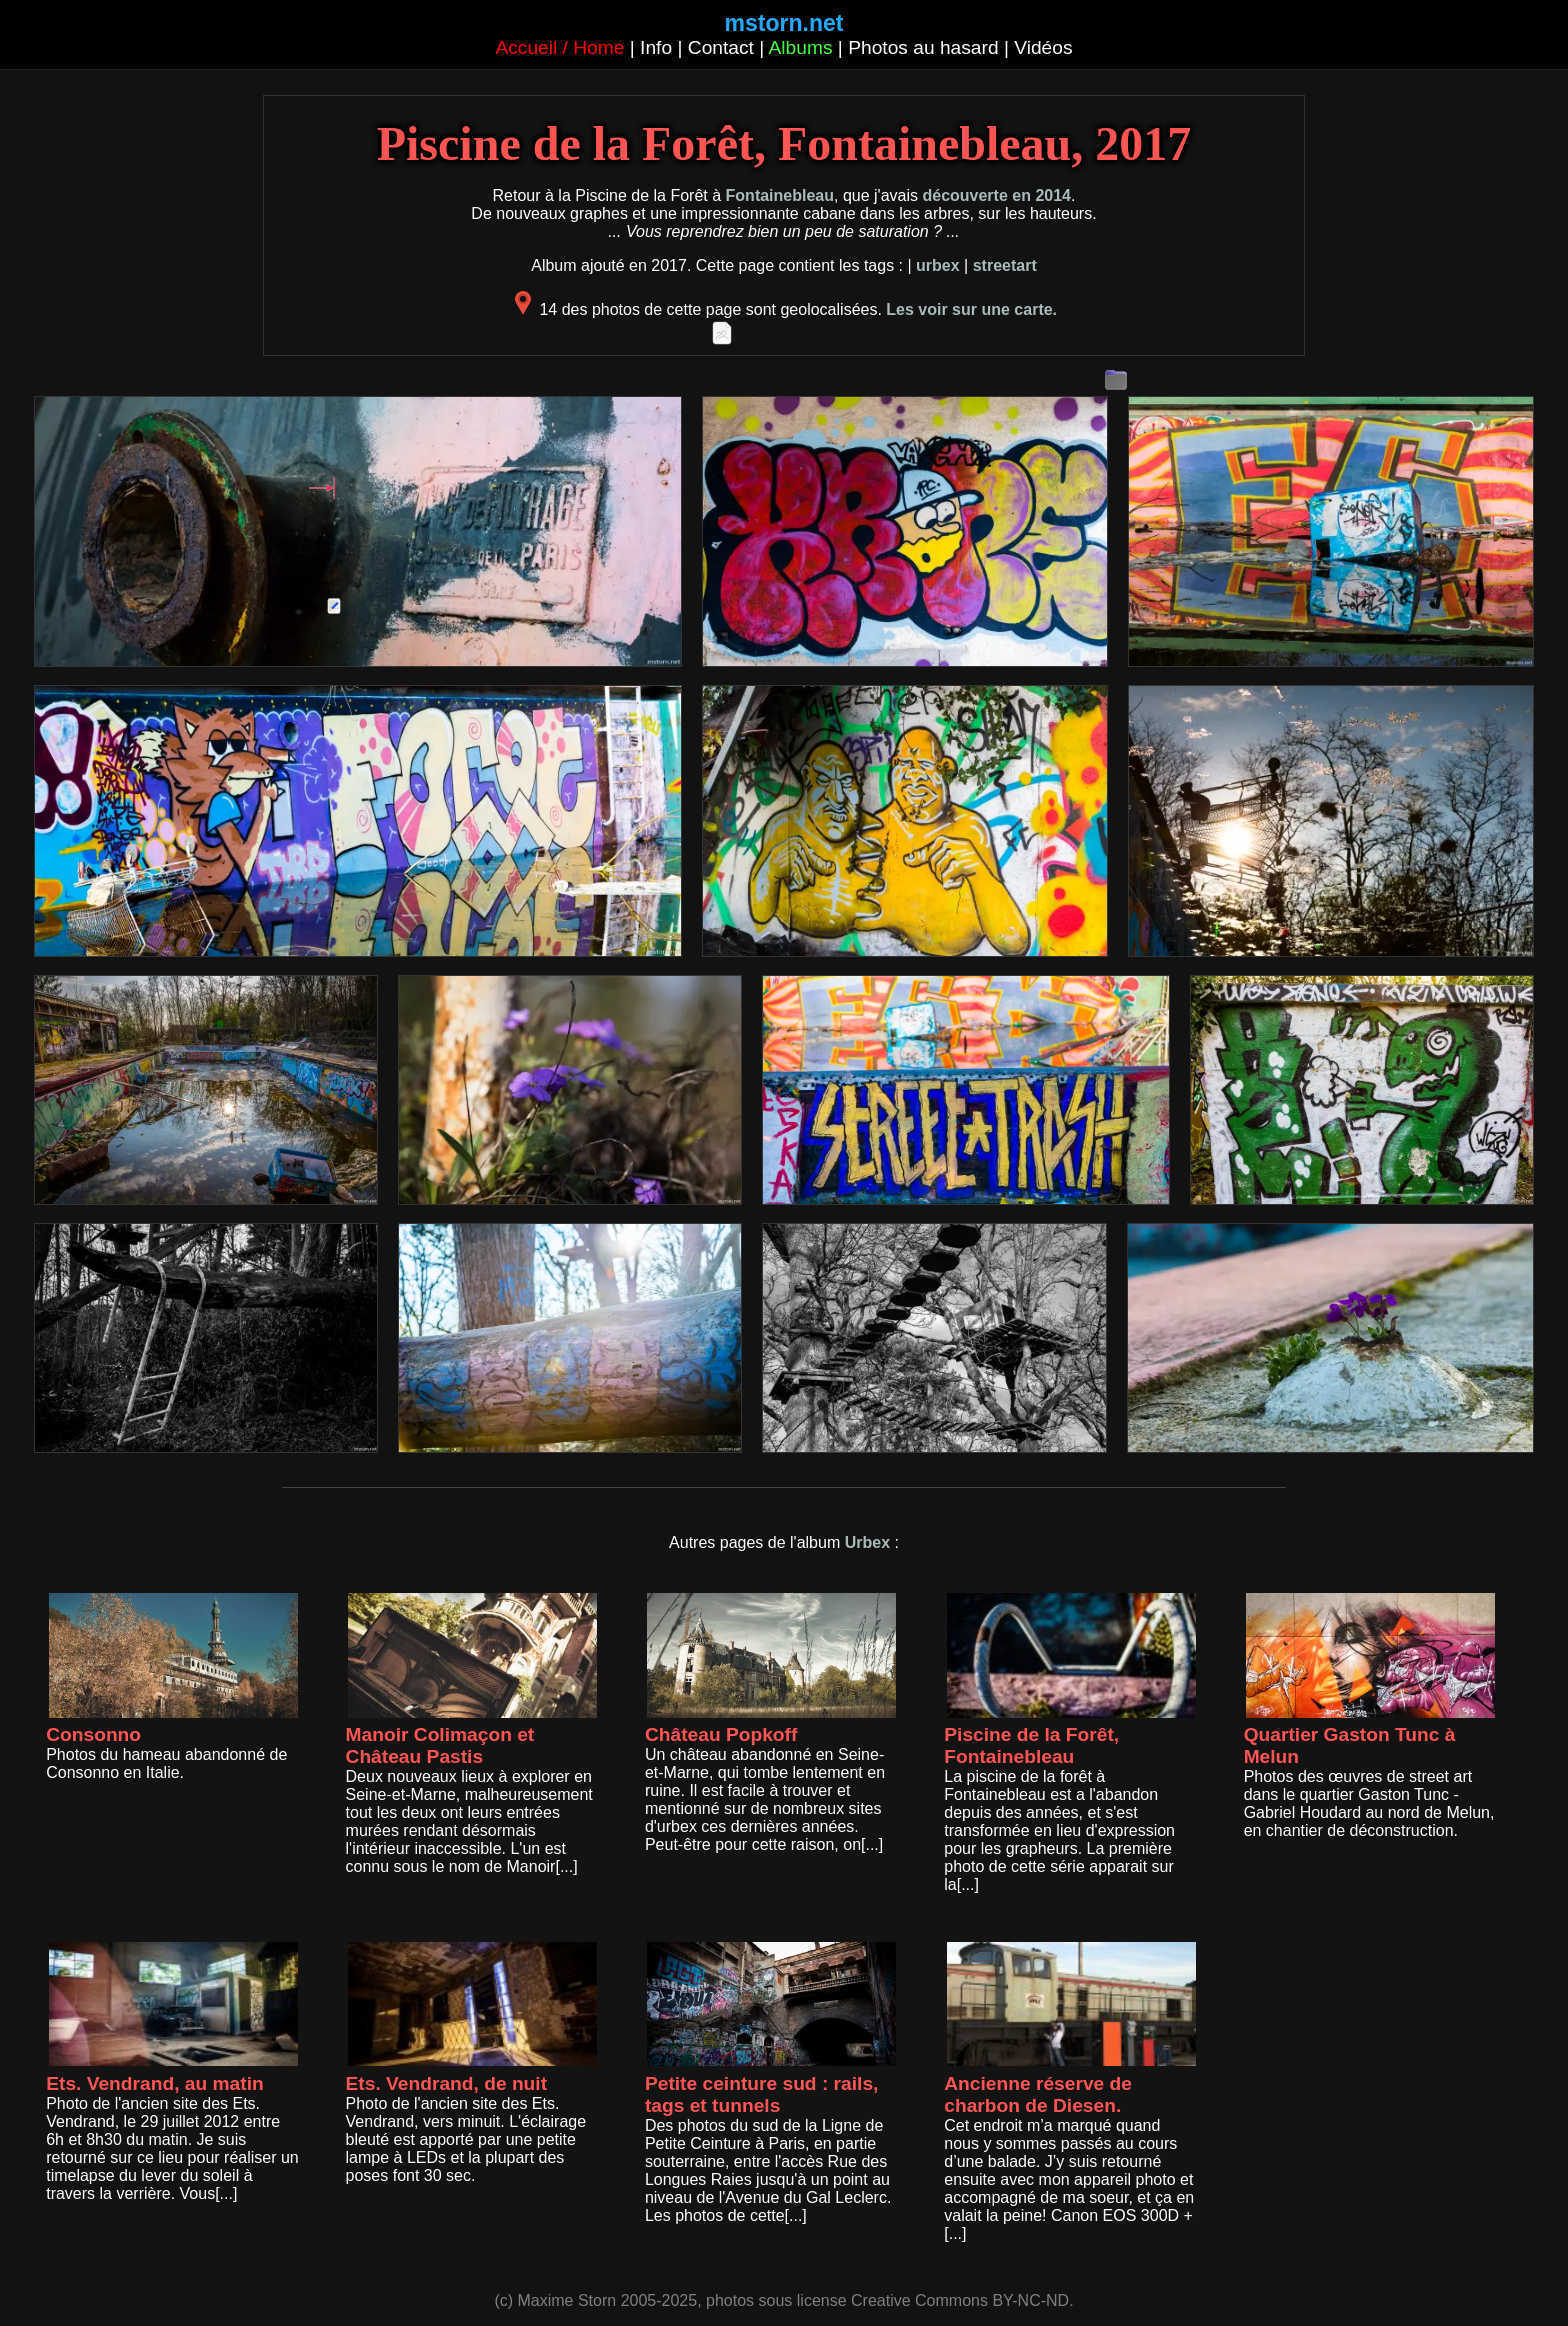  I want to click on open the software learning center, so click(334, 606).